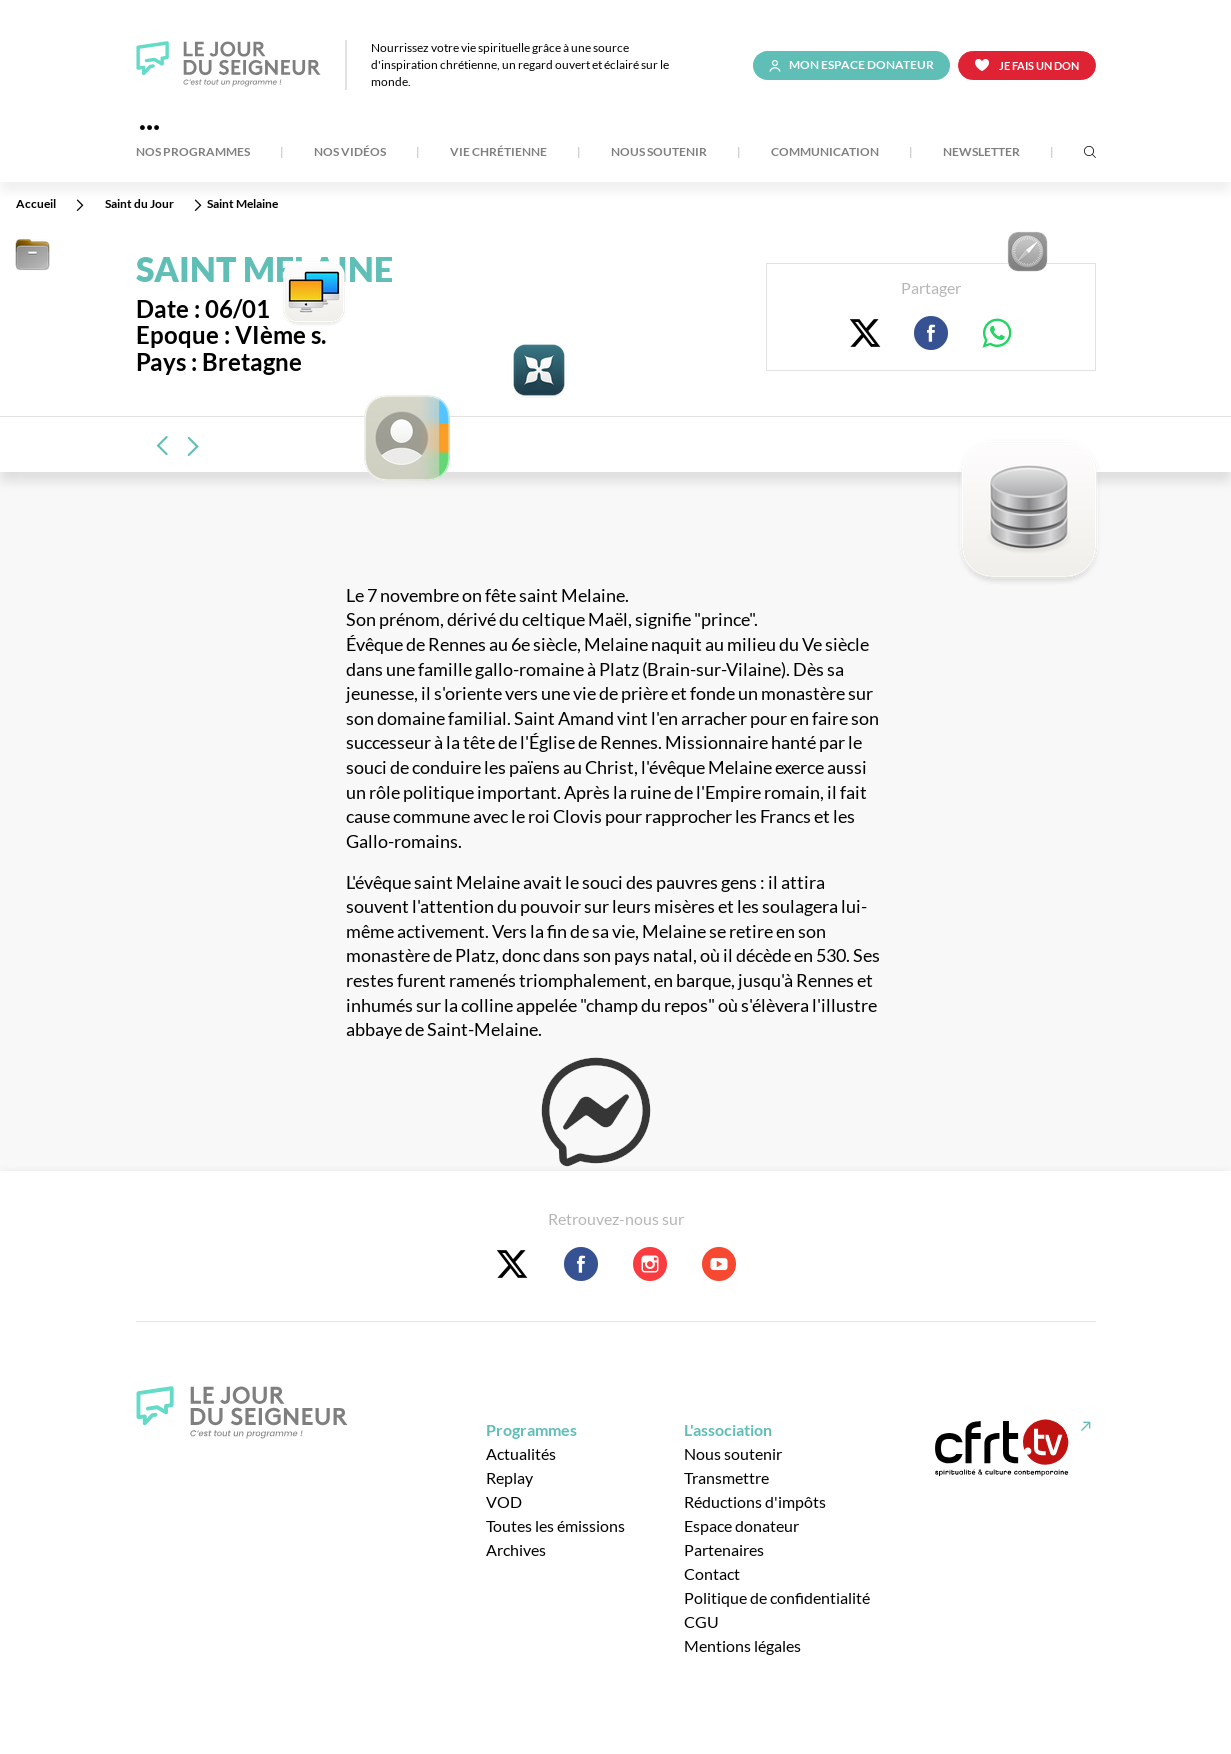 The image size is (1231, 1754). I want to click on open the file manager, so click(32, 254).